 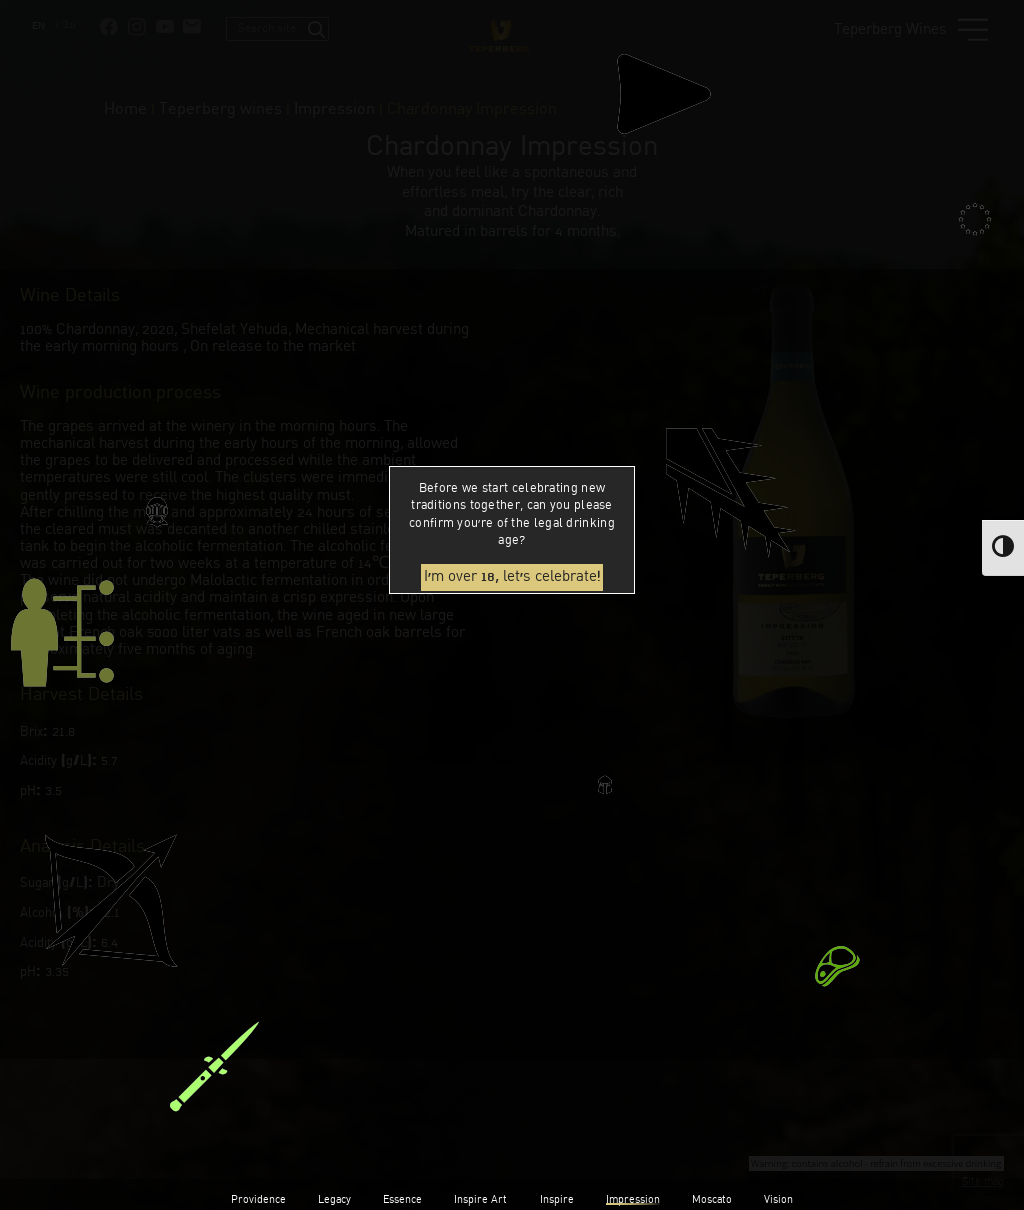 What do you see at coordinates (837, 966) in the screenshot?
I see `browse meat or protein food options` at bounding box center [837, 966].